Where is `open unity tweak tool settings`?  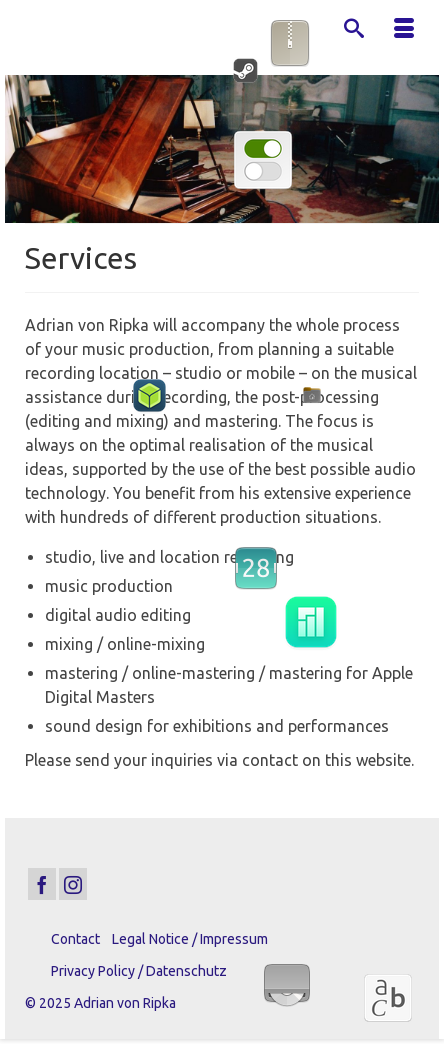 open unity tweak tool settings is located at coordinates (263, 160).